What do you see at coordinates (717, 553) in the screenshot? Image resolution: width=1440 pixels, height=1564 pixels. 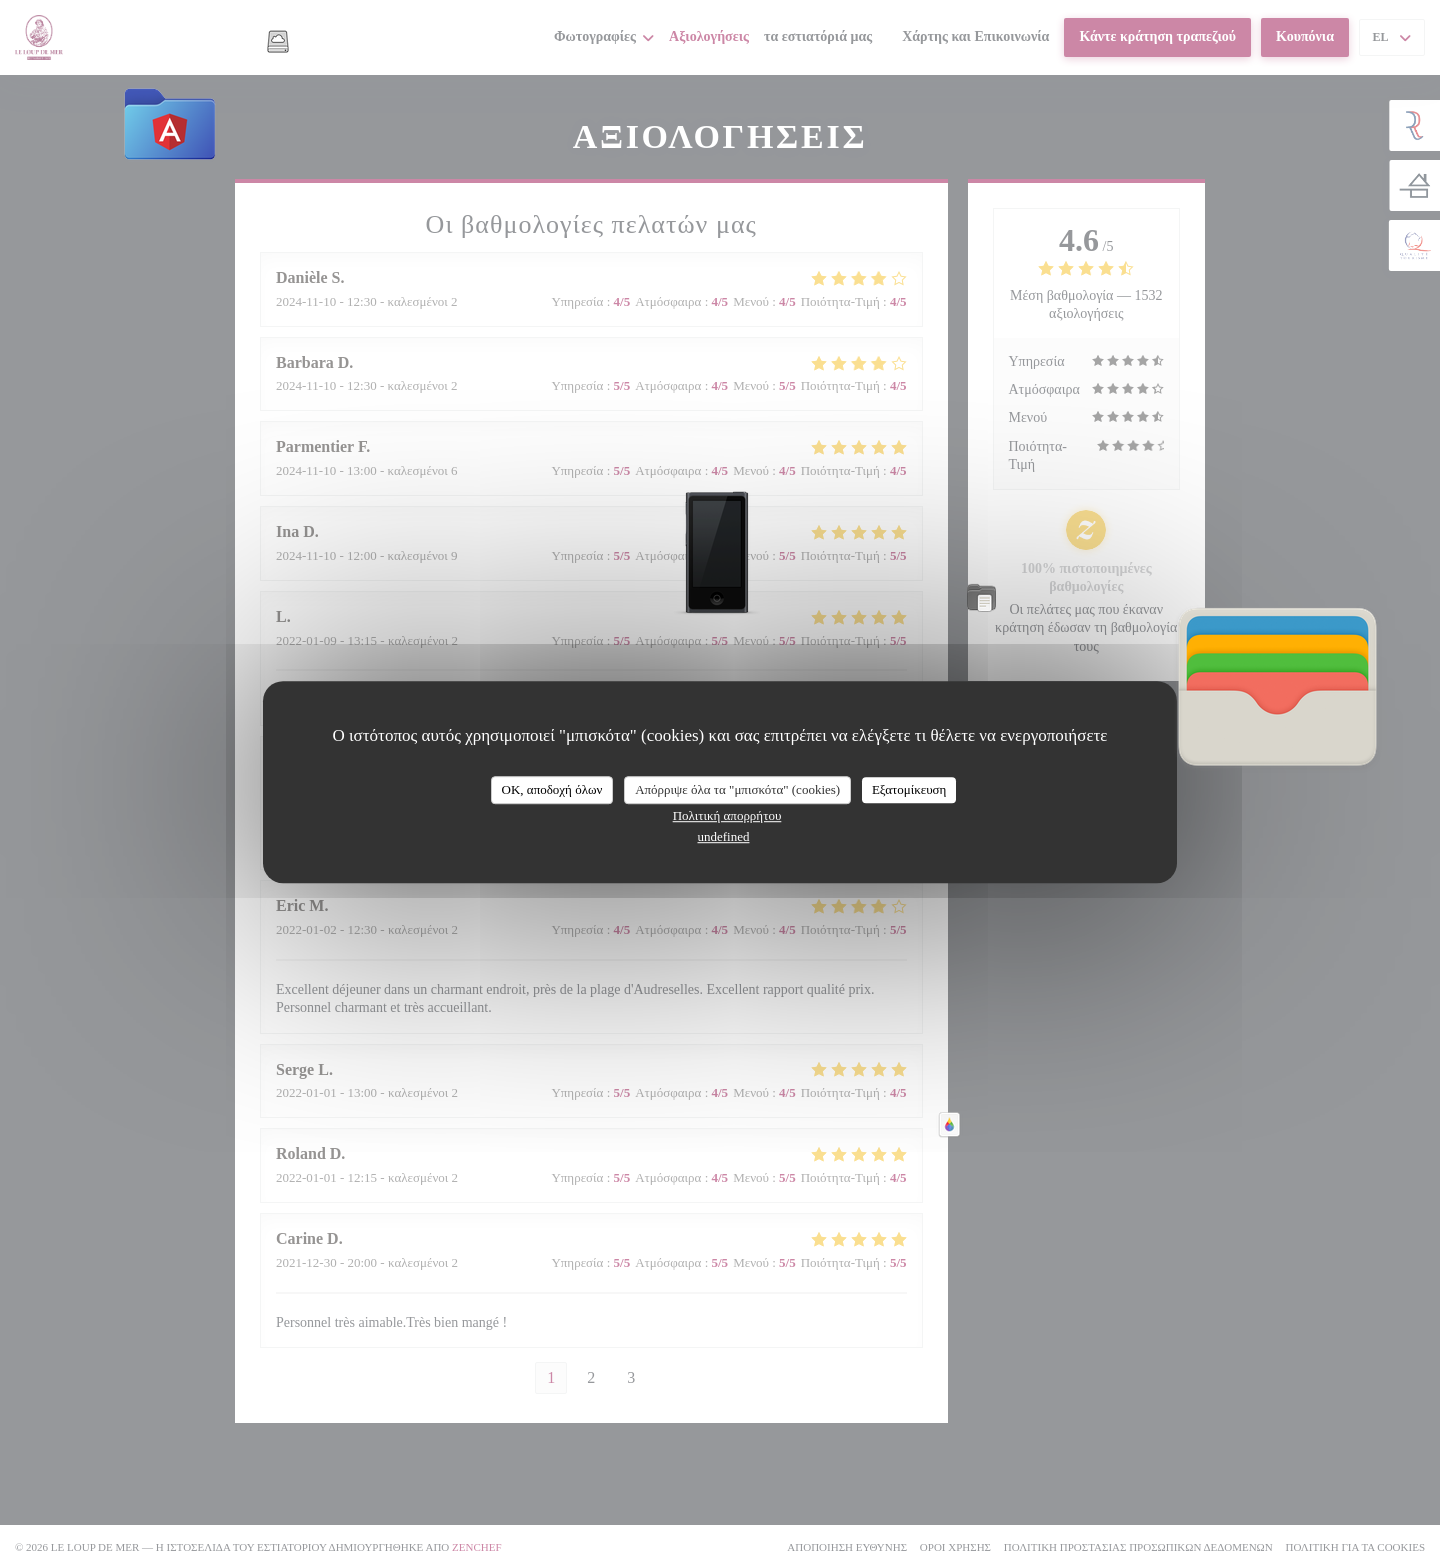 I see `iPod nano device connected to your system` at bounding box center [717, 553].